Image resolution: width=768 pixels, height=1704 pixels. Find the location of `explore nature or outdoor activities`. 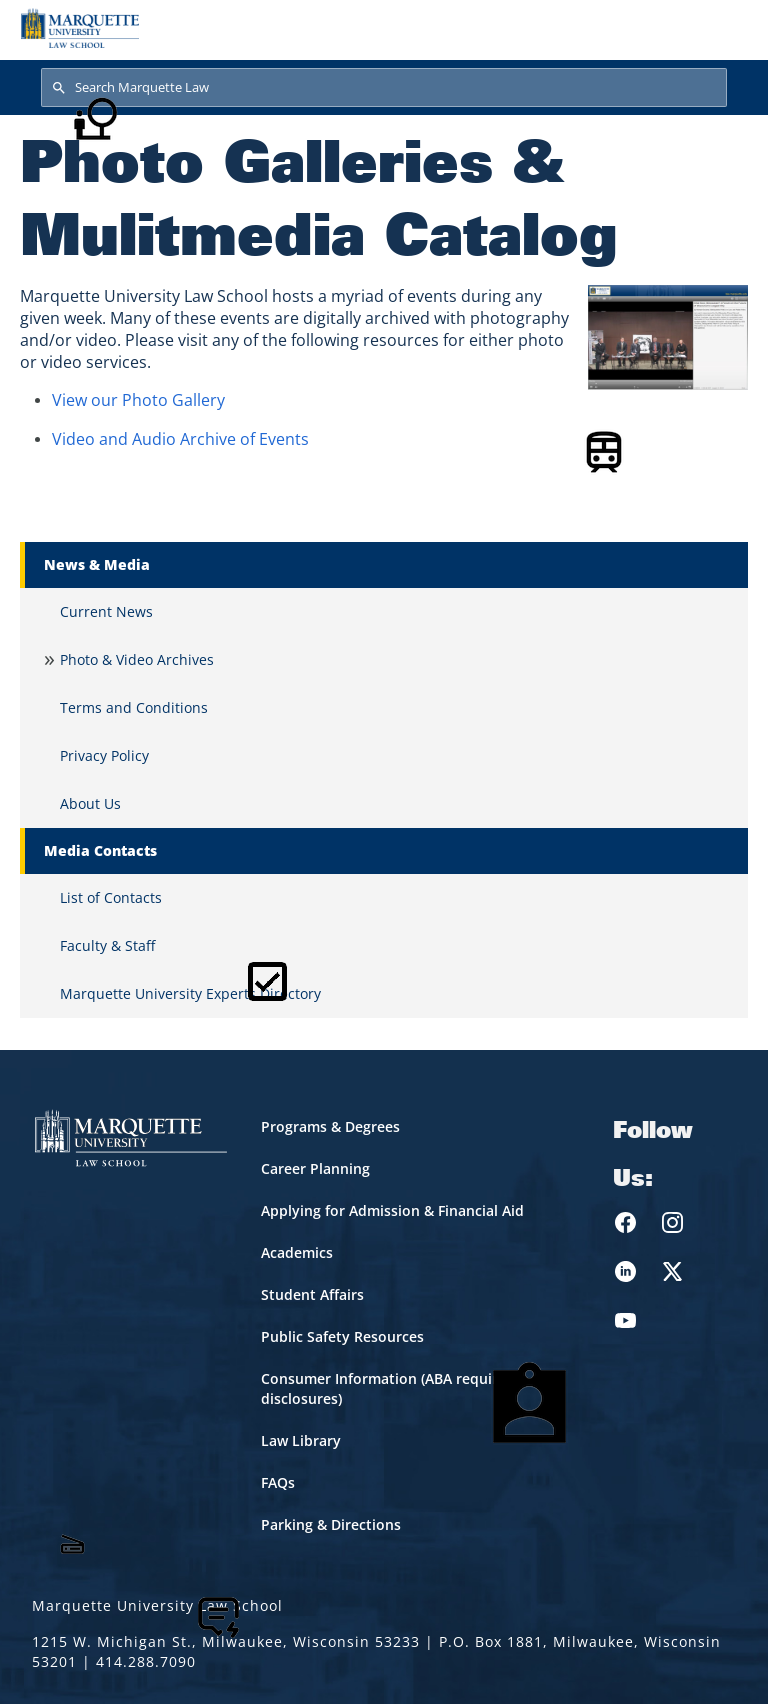

explore nature or outdoor activities is located at coordinates (95, 118).